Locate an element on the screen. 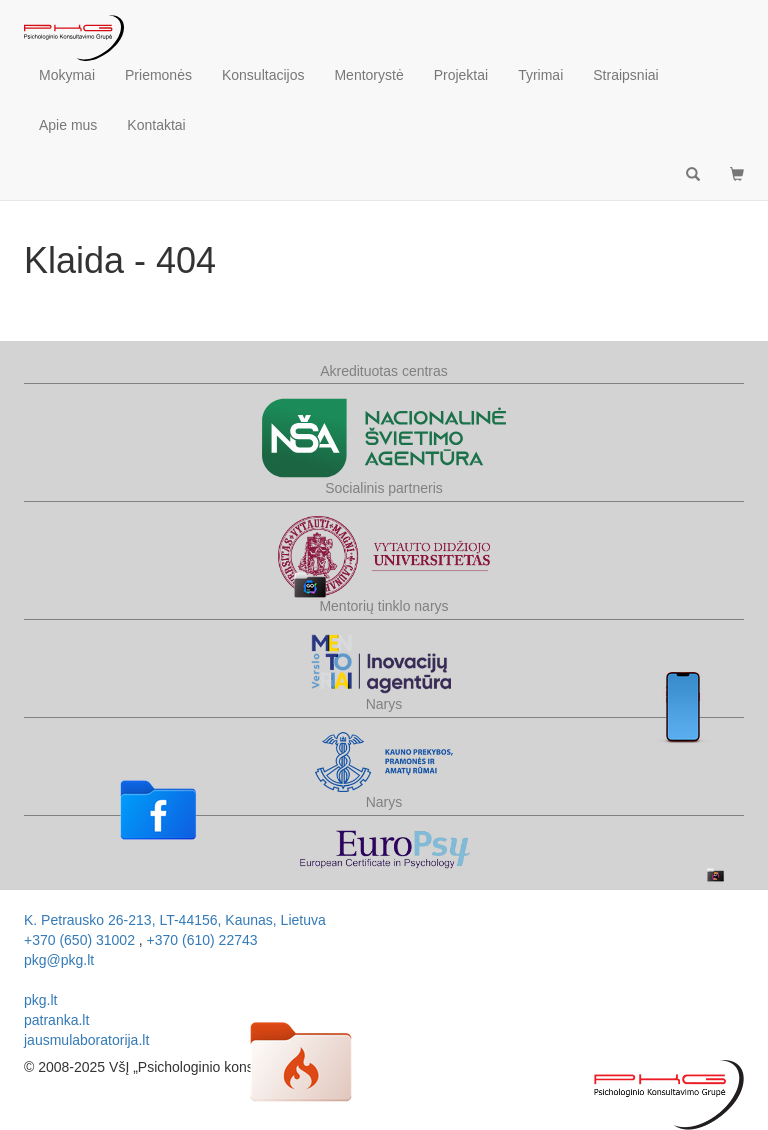  folder containing GoLand IDE projects is located at coordinates (310, 586).